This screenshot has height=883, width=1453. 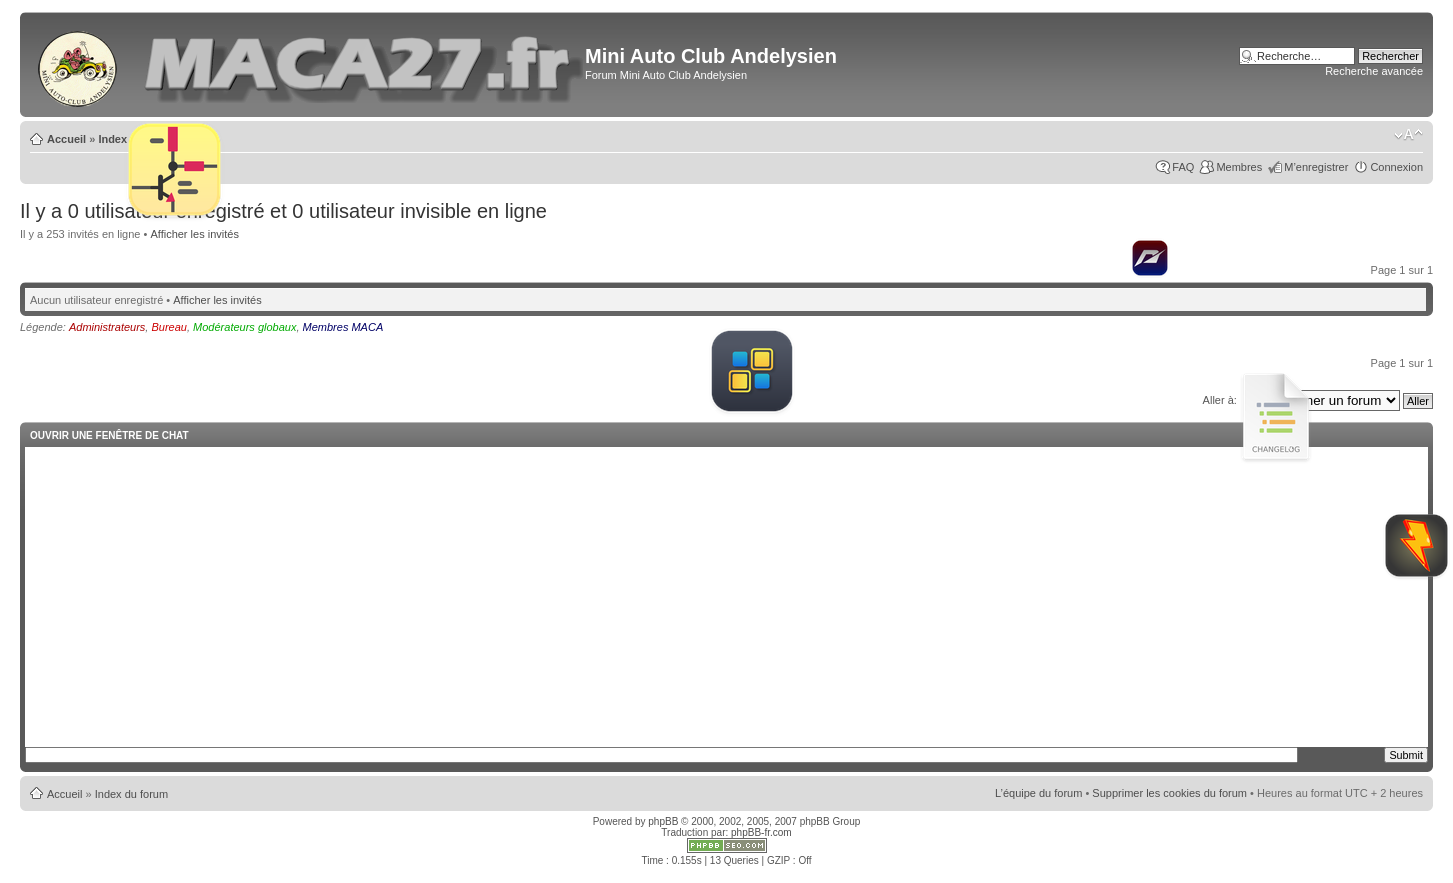 I want to click on launch rvgl racing game, so click(x=1416, y=545).